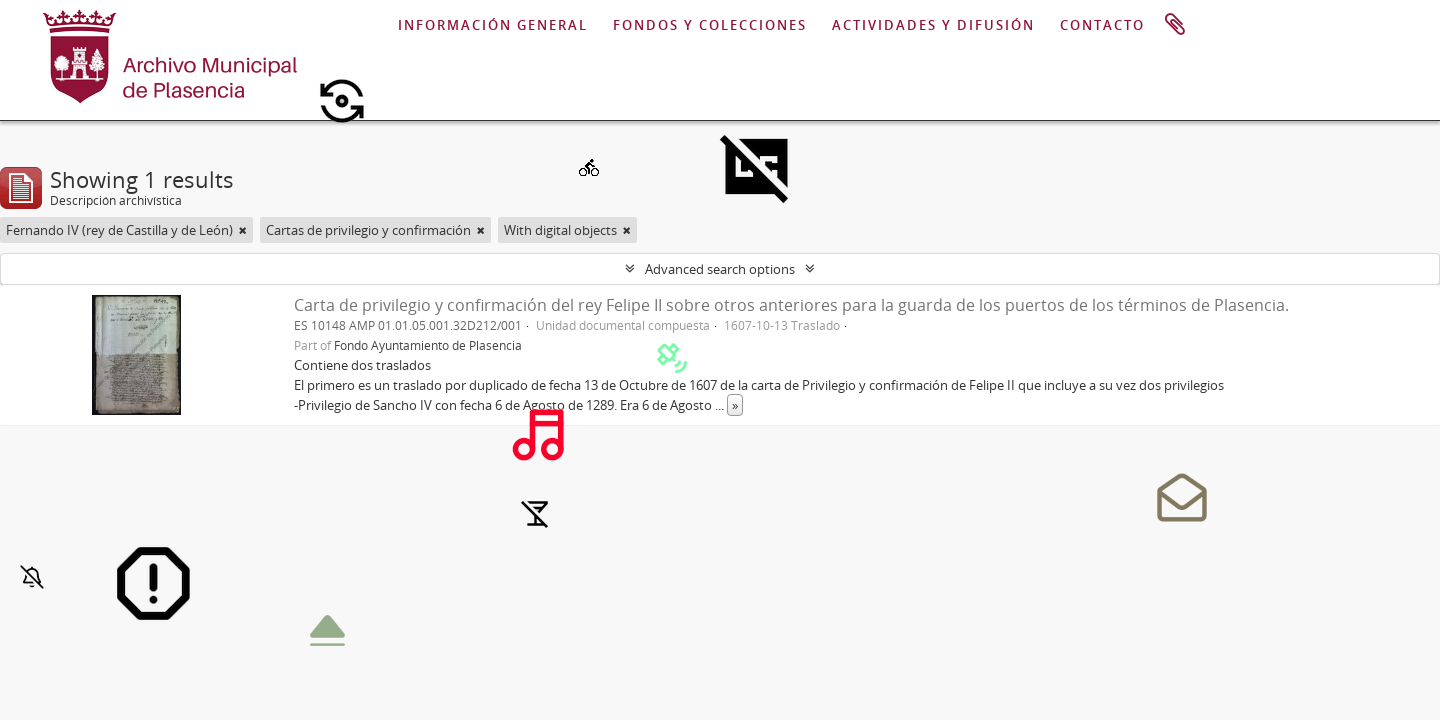  Describe the element at coordinates (1182, 500) in the screenshot. I see `view an opened or read email` at that location.